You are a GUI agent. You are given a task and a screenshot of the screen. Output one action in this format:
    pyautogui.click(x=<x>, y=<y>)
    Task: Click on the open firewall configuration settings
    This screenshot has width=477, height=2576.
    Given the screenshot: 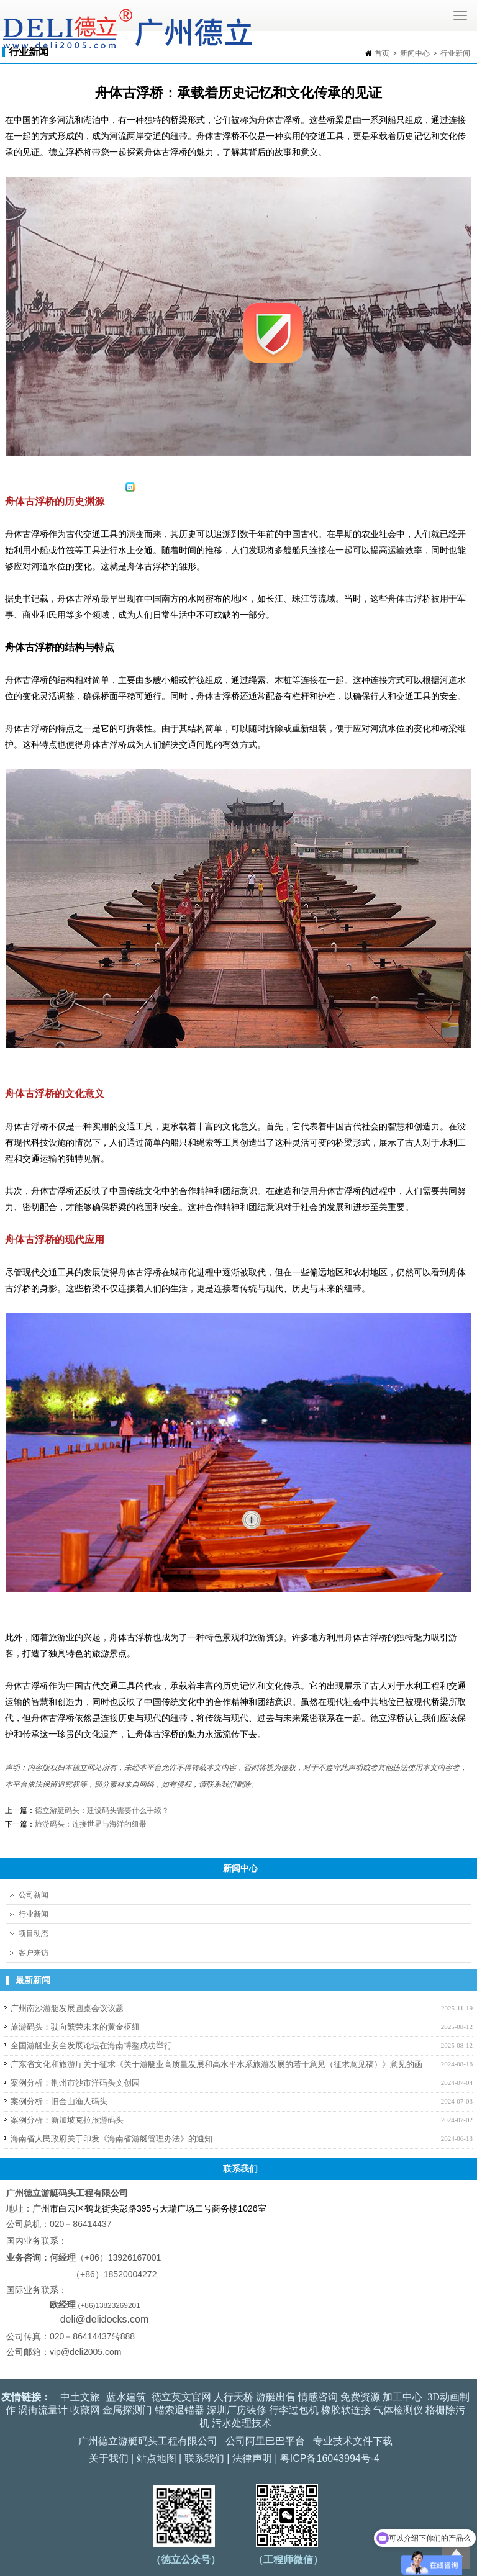 What is the action you would take?
    pyautogui.click(x=273, y=333)
    